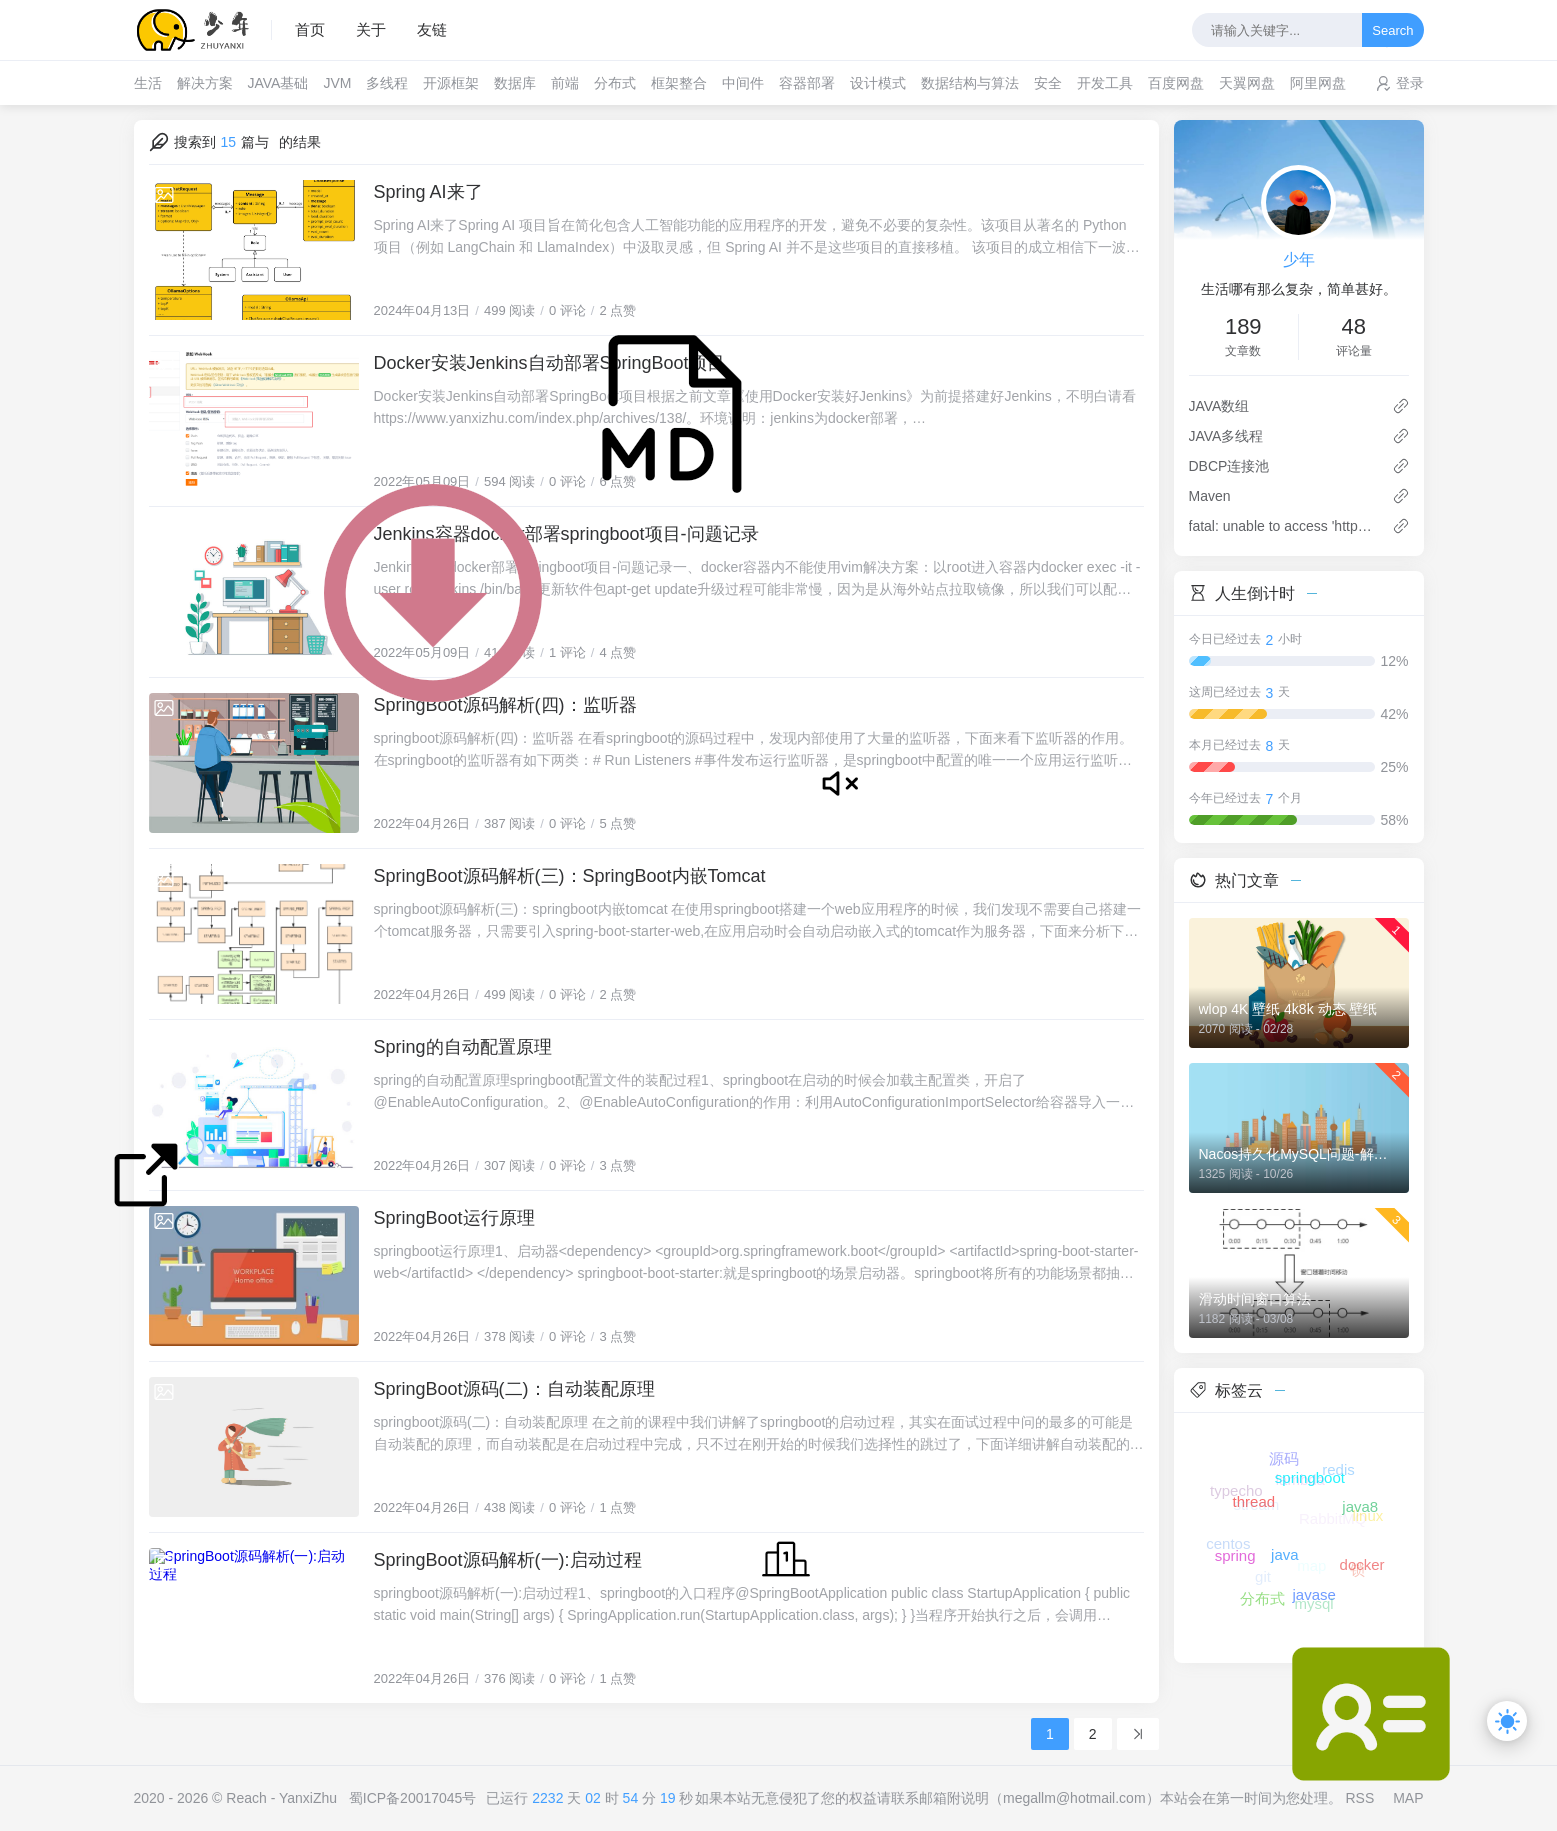 The width and height of the screenshot is (1557, 1831). What do you see at coordinates (433, 593) in the screenshot?
I see `download a file or content` at bounding box center [433, 593].